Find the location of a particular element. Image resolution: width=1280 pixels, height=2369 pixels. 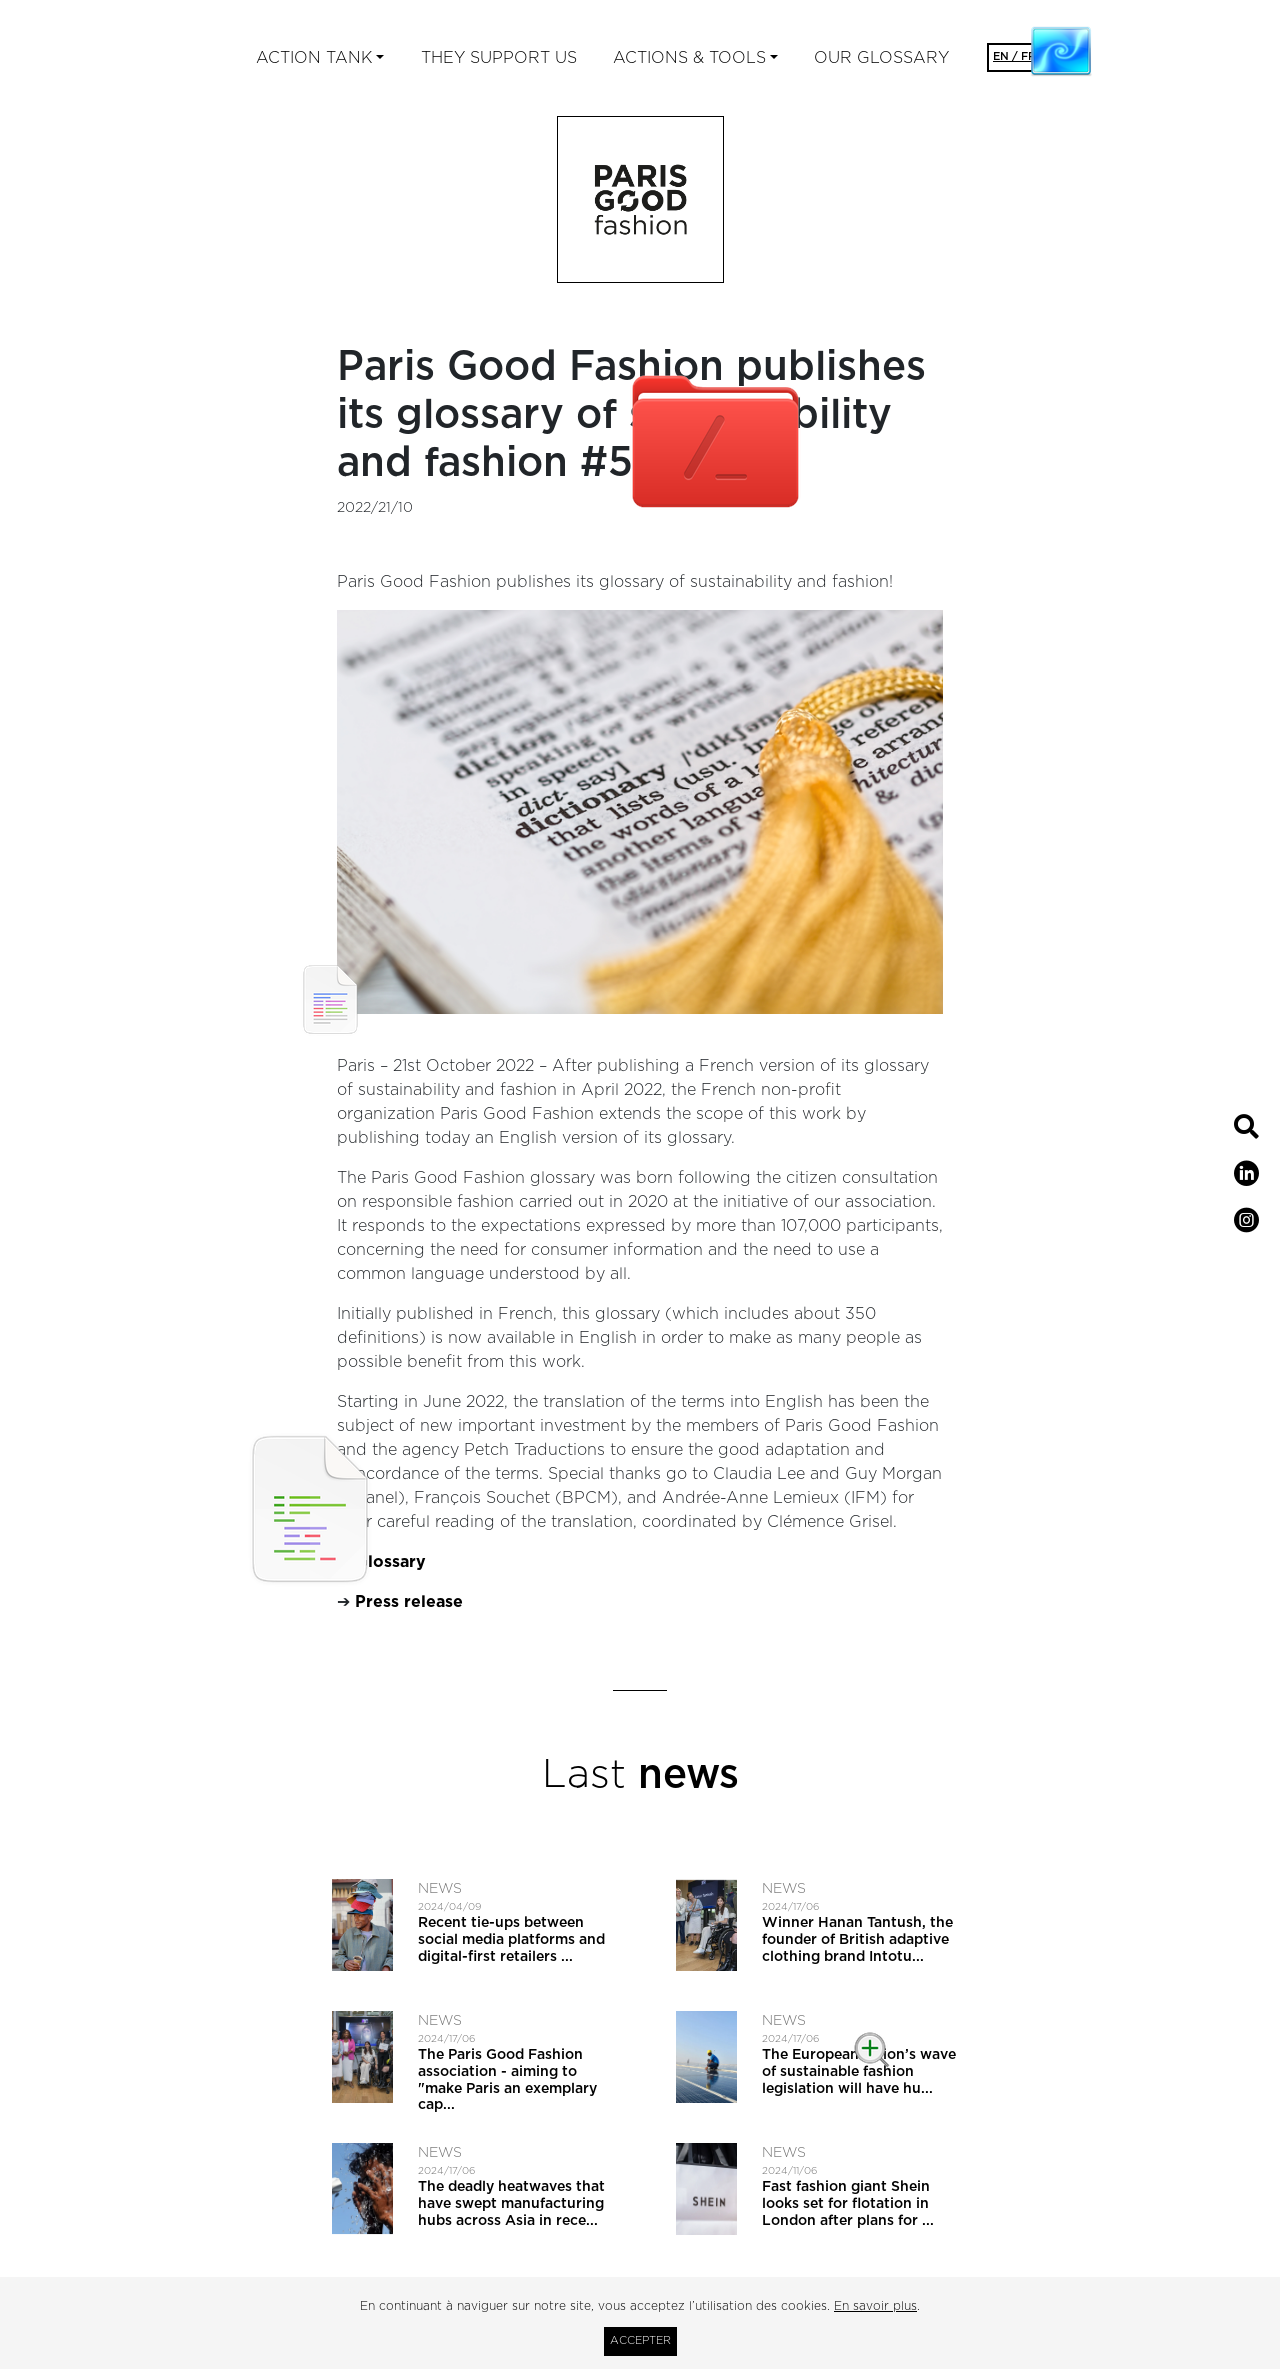

access the root directory folder is located at coordinates (715, 441).